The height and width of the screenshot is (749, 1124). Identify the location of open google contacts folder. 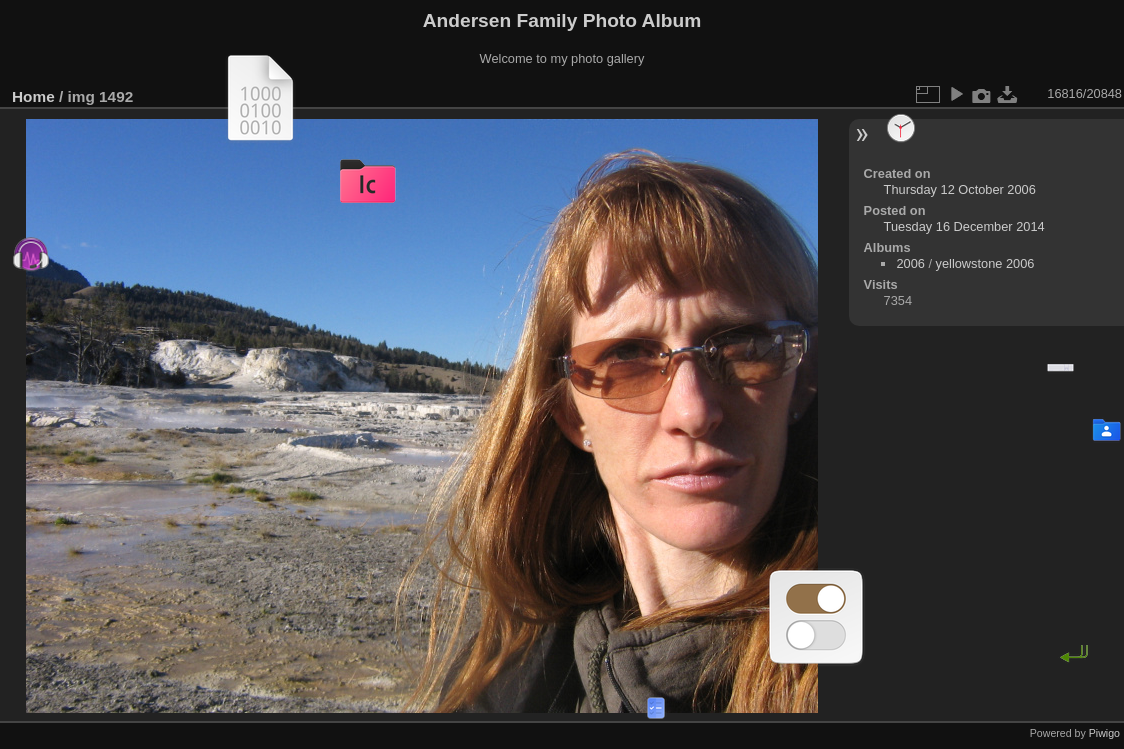
(1106, 430).